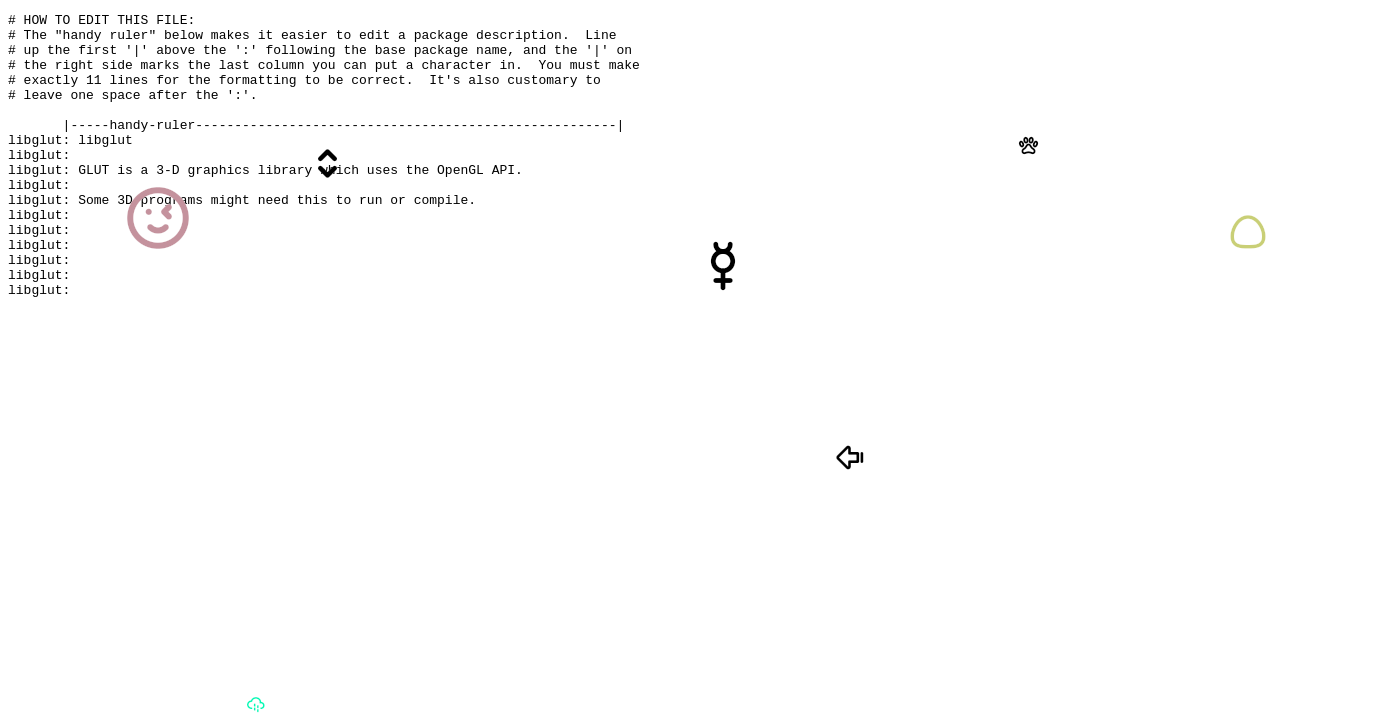 The image size is (1391, 720). Describe the element at coordinates (158, 218) in the screenshot. I see `add a playful or winking emoji reaction` at that location.